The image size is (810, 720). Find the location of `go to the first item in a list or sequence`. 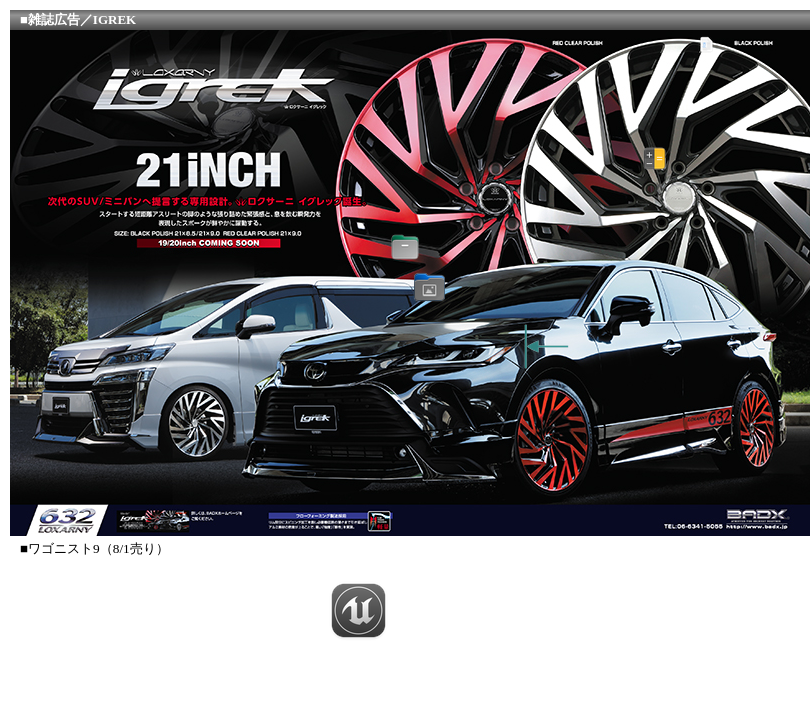

go to the first item in a list or sequence is located at coordinates (546, 346).